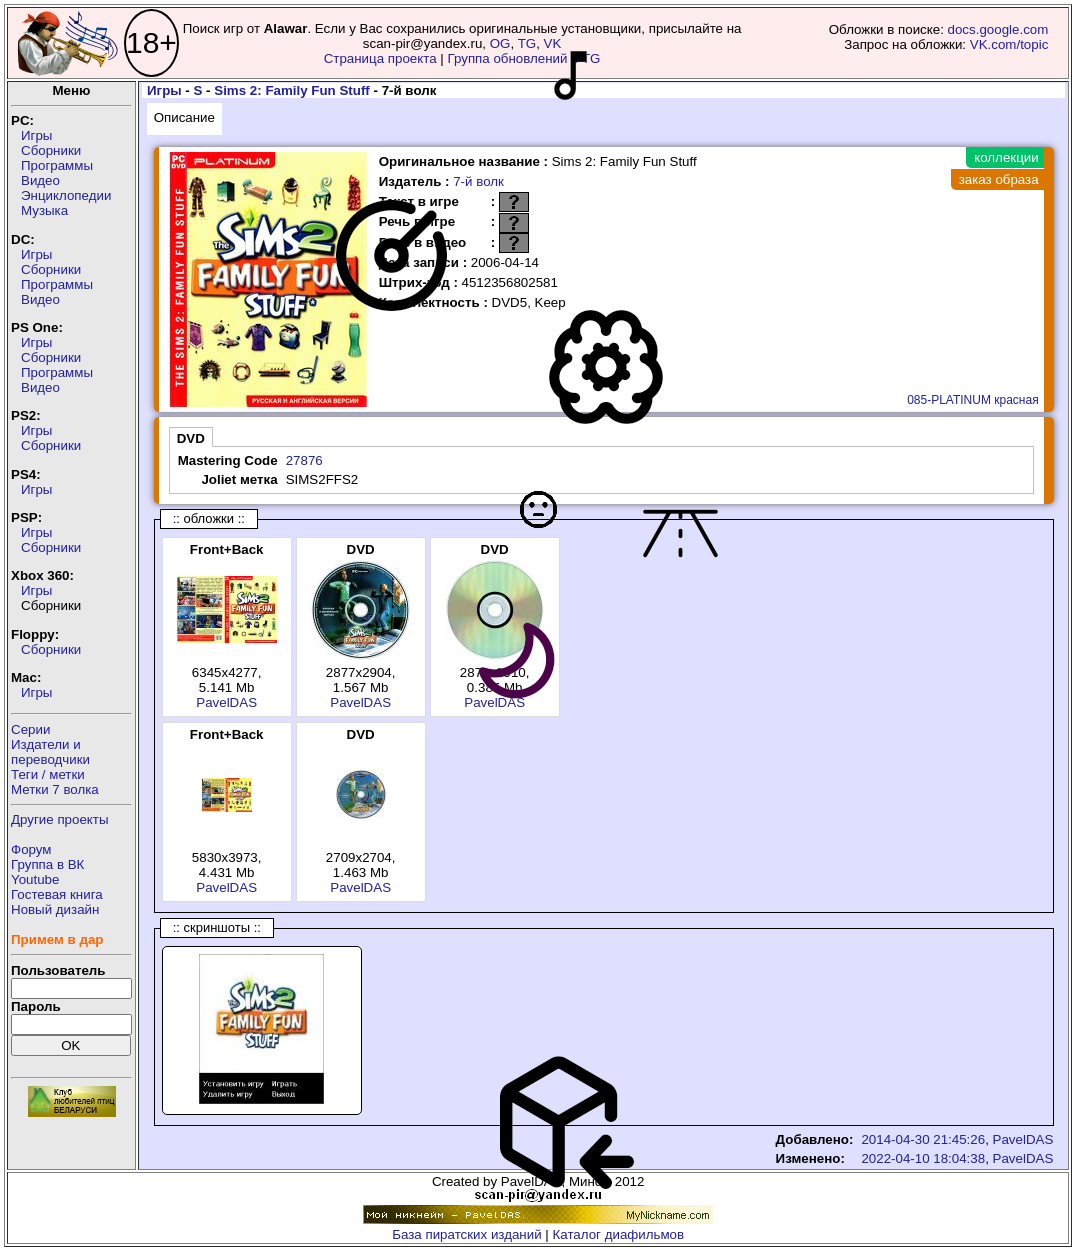  What do you see at coordinates (570, 75) in the screenshot?
I see `play or access audio content` at bounding box center [570, 75].